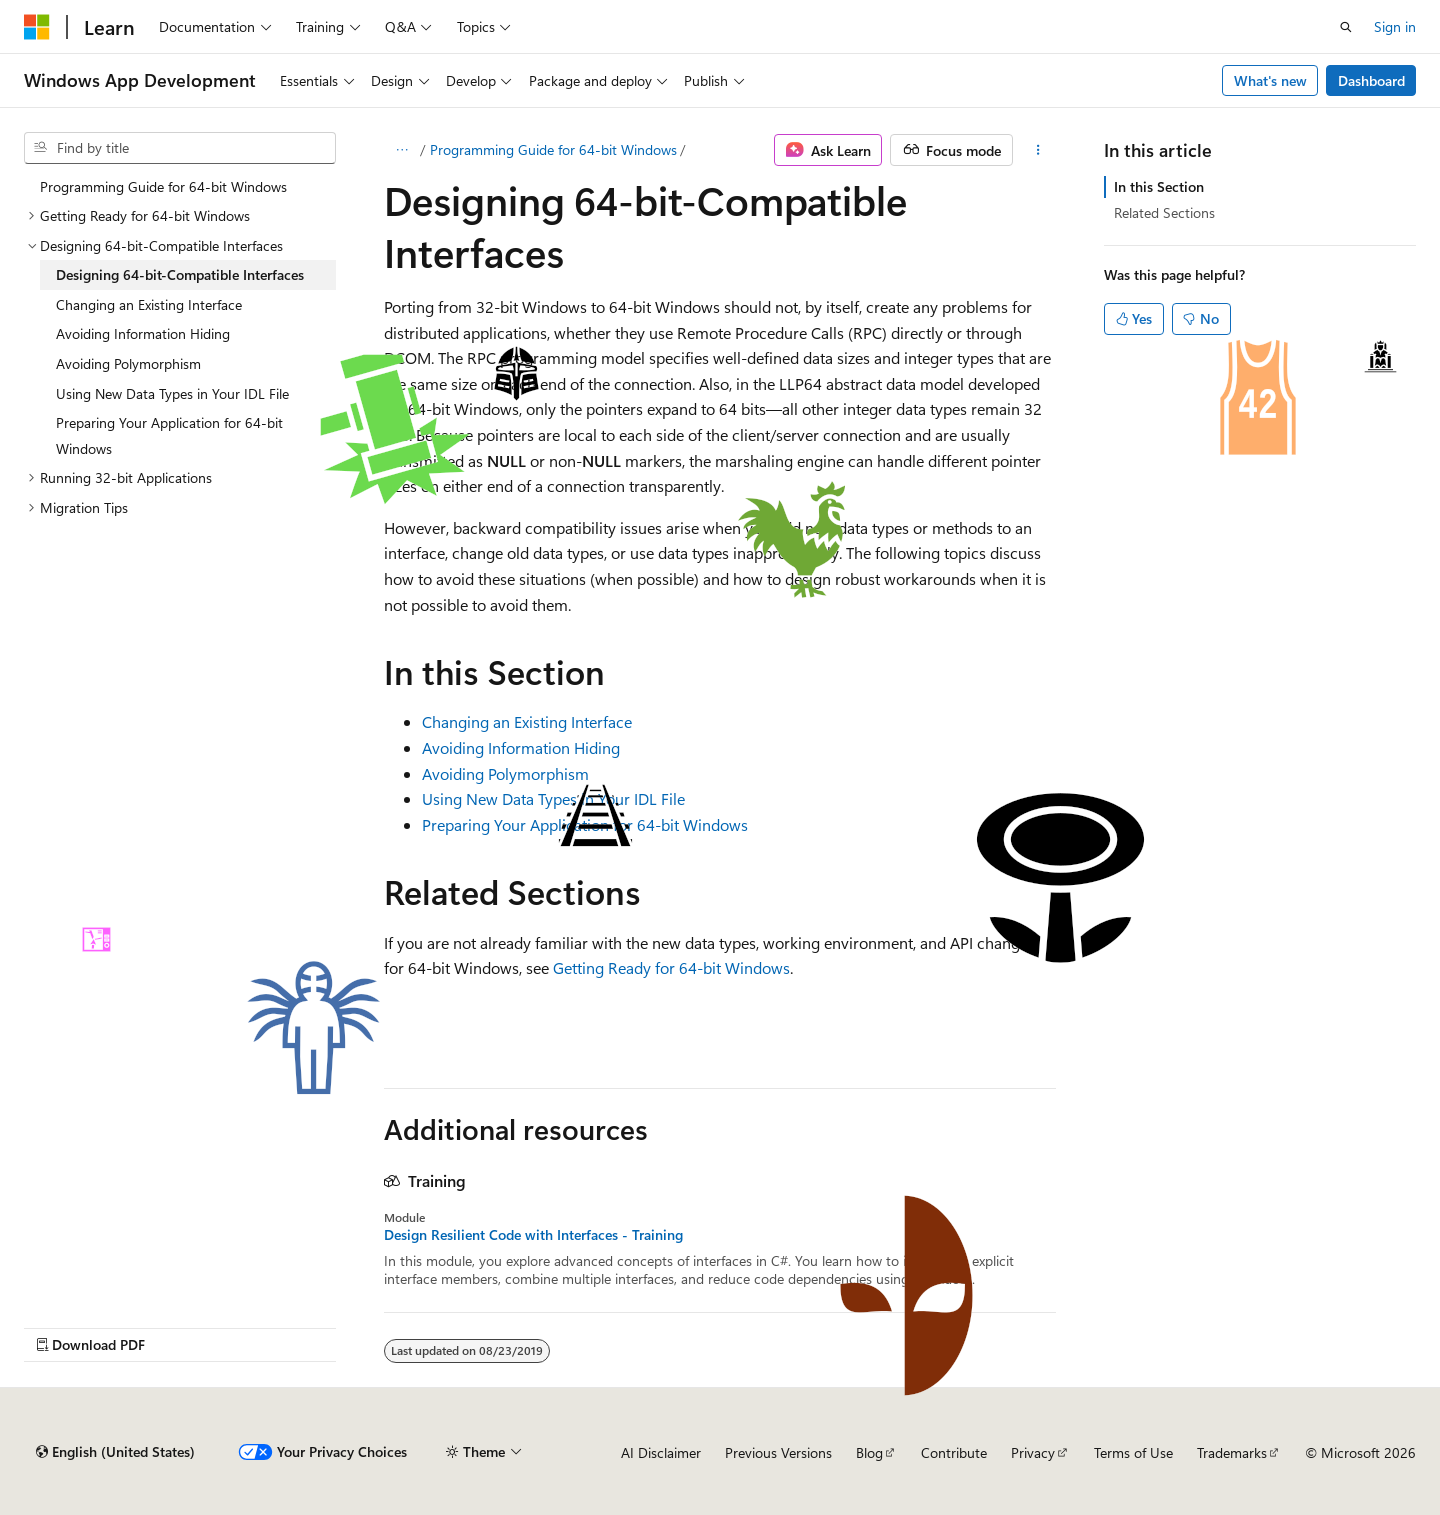  I want to click on toggle between character personas or roles, so click(896, 1295).